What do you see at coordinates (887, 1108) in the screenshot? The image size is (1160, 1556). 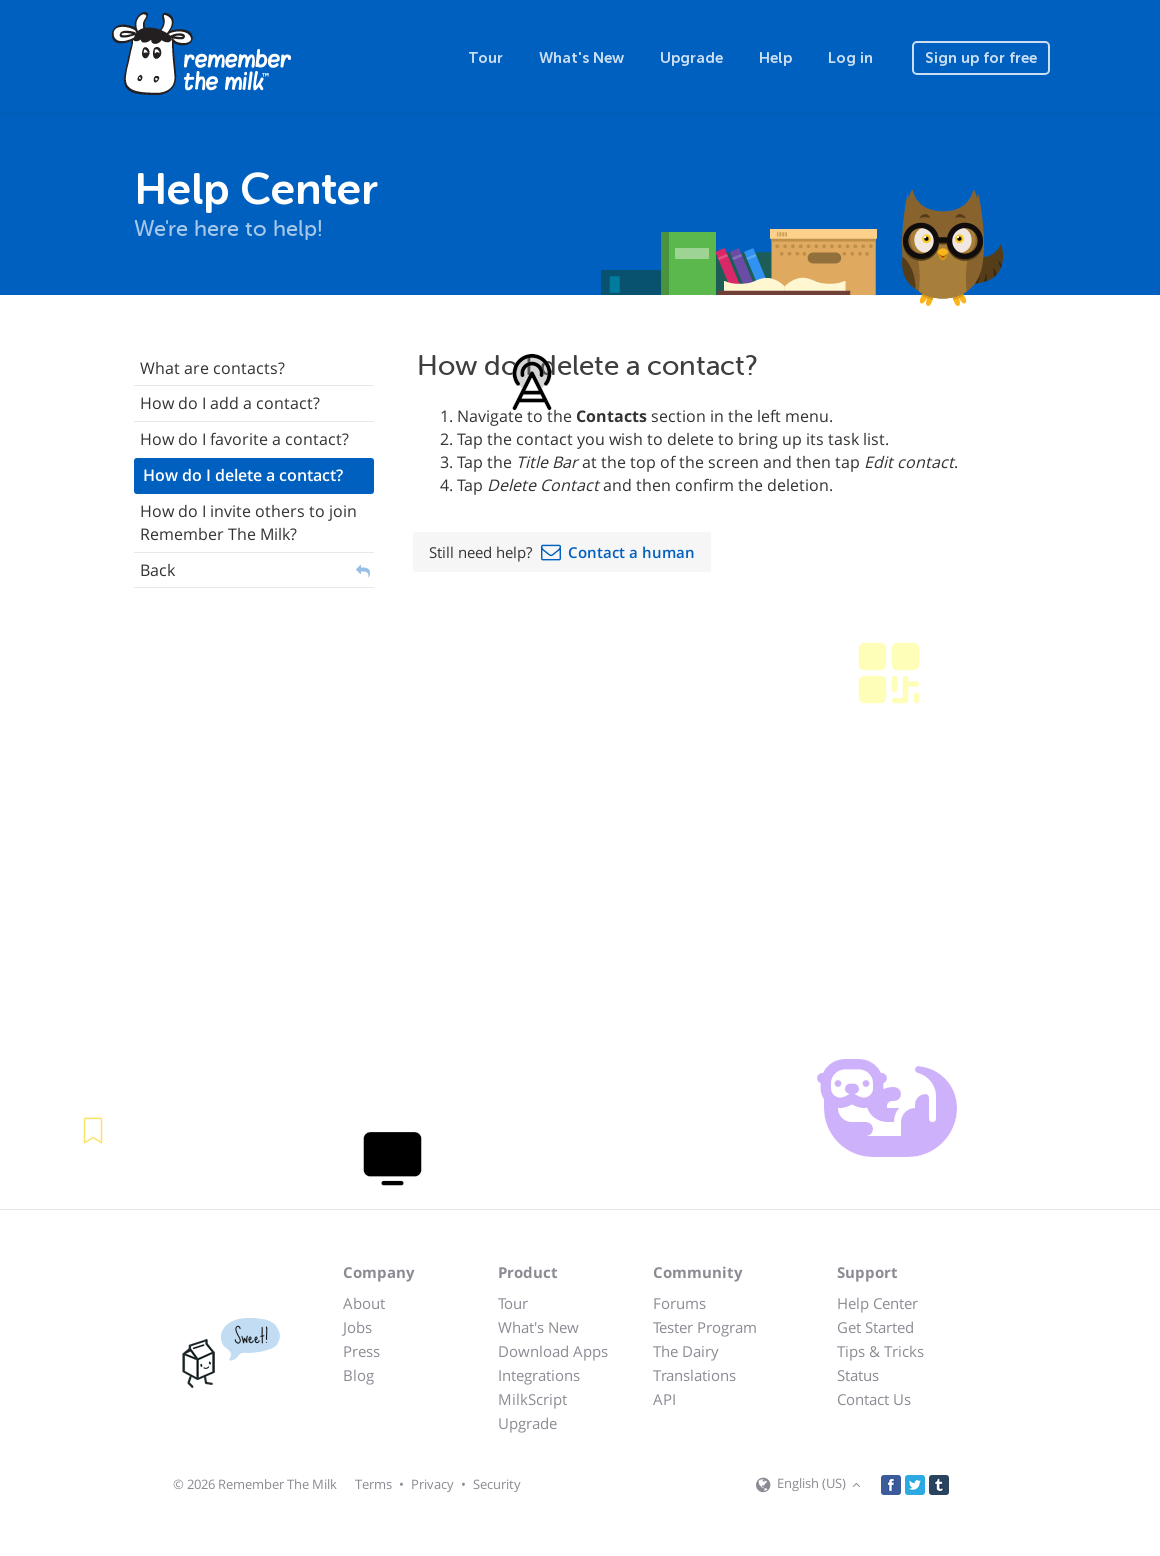 I see `otter mascot or brand logo` at bounding box center [887, 1108].